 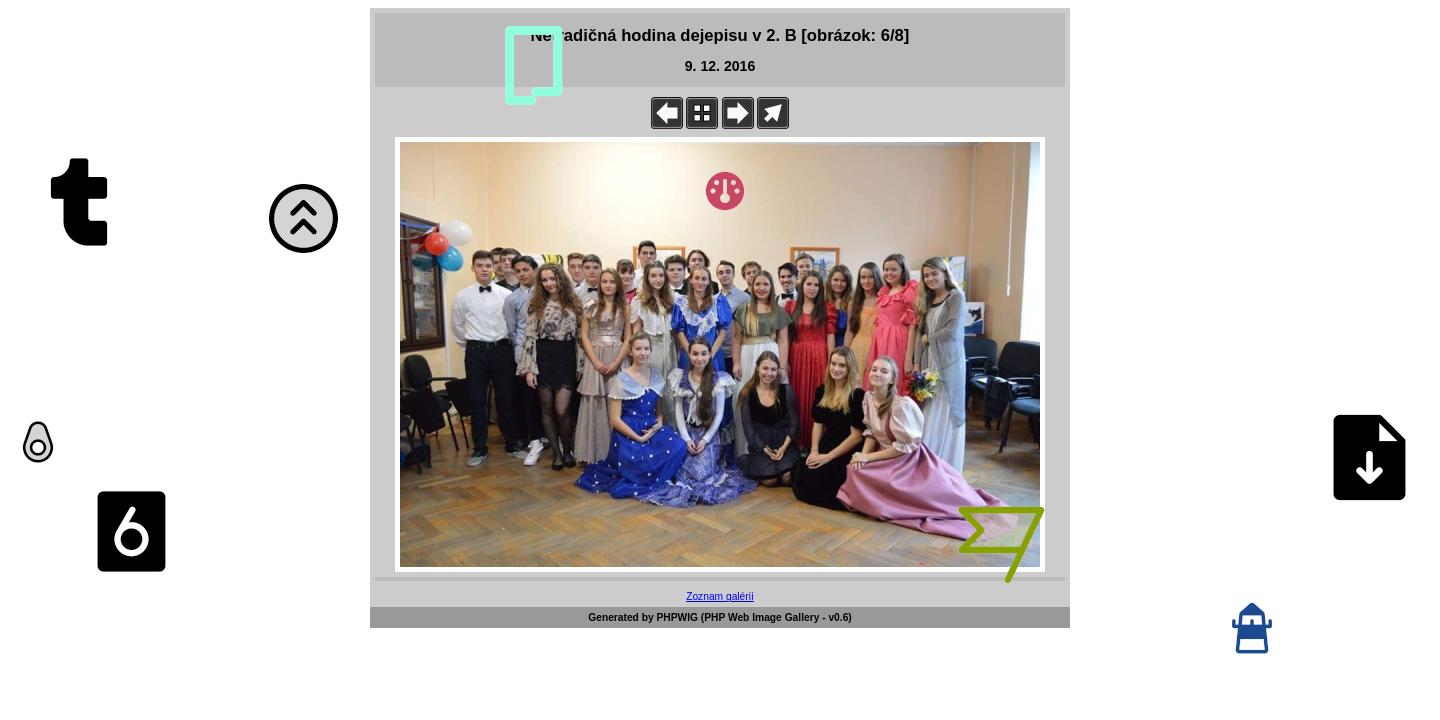 What do you see at coordinates (725, 191) in the screenshot?
I see `view current performance or speed level` at bounding box center [725, 191].